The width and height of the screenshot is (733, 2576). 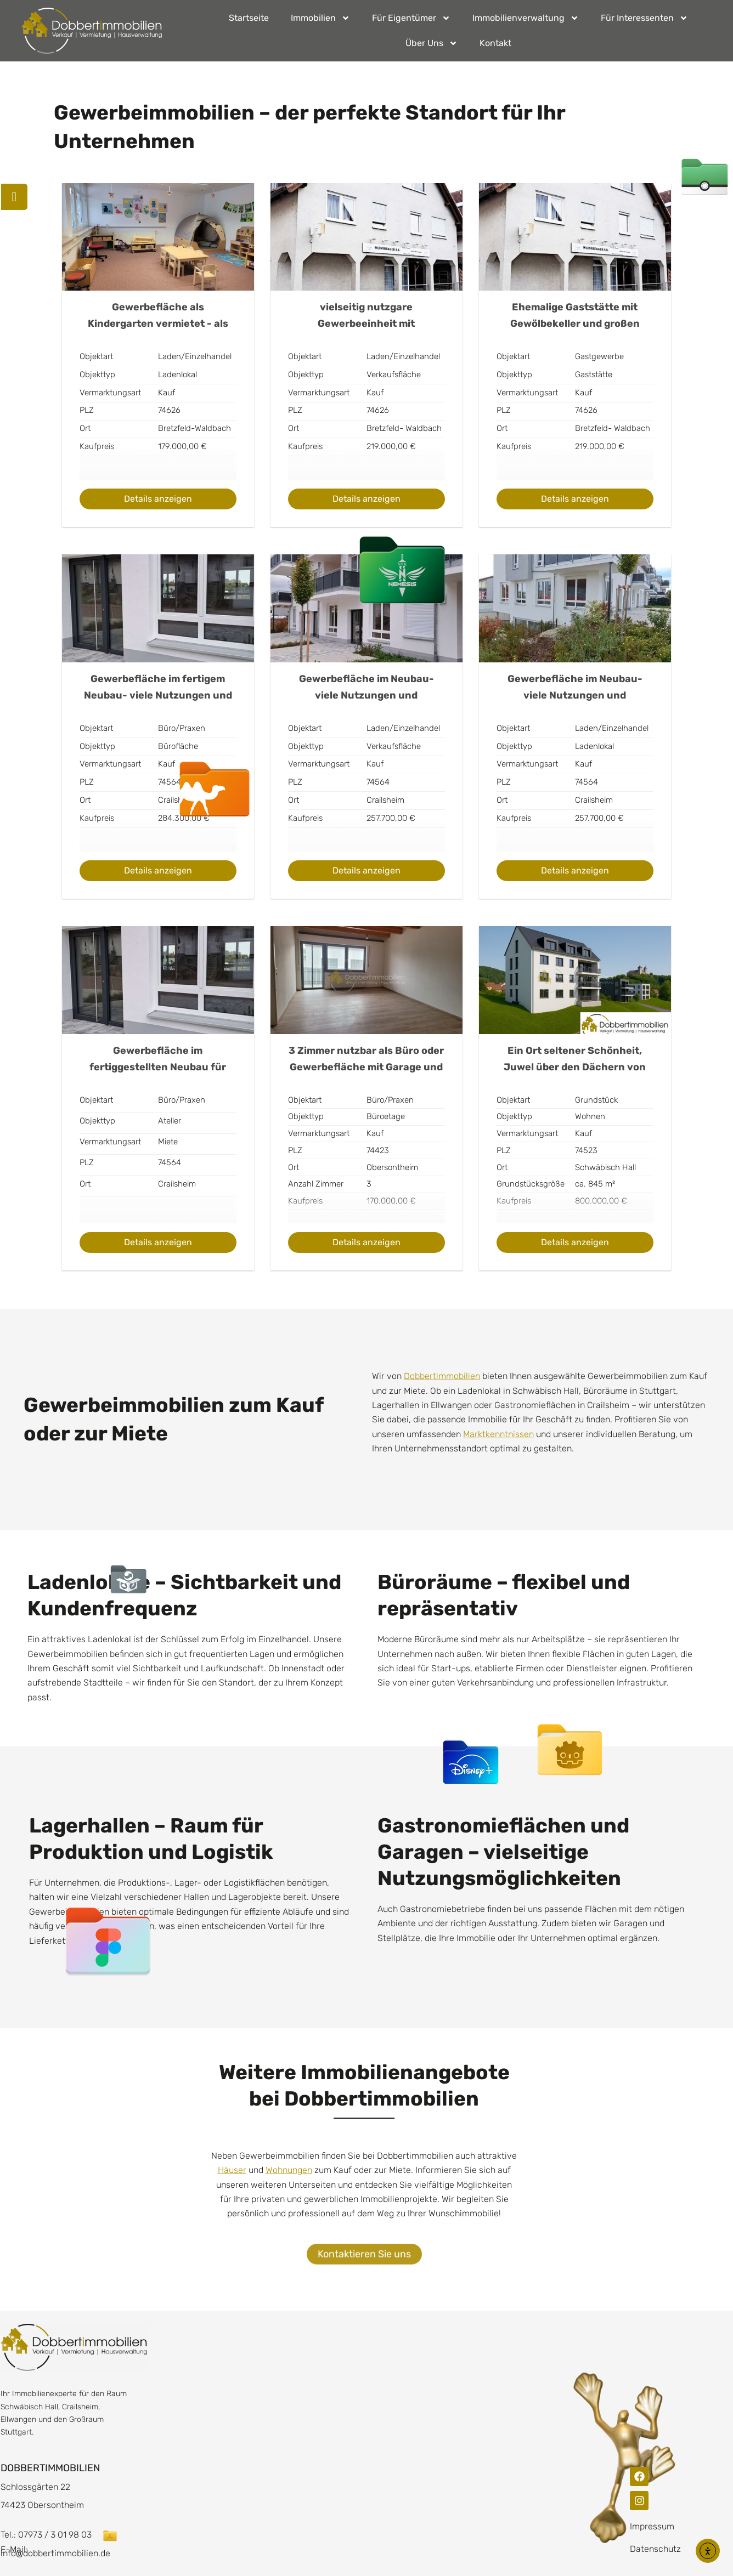 I want to click on open disney+ media folder, so click(x=470, y=1763).